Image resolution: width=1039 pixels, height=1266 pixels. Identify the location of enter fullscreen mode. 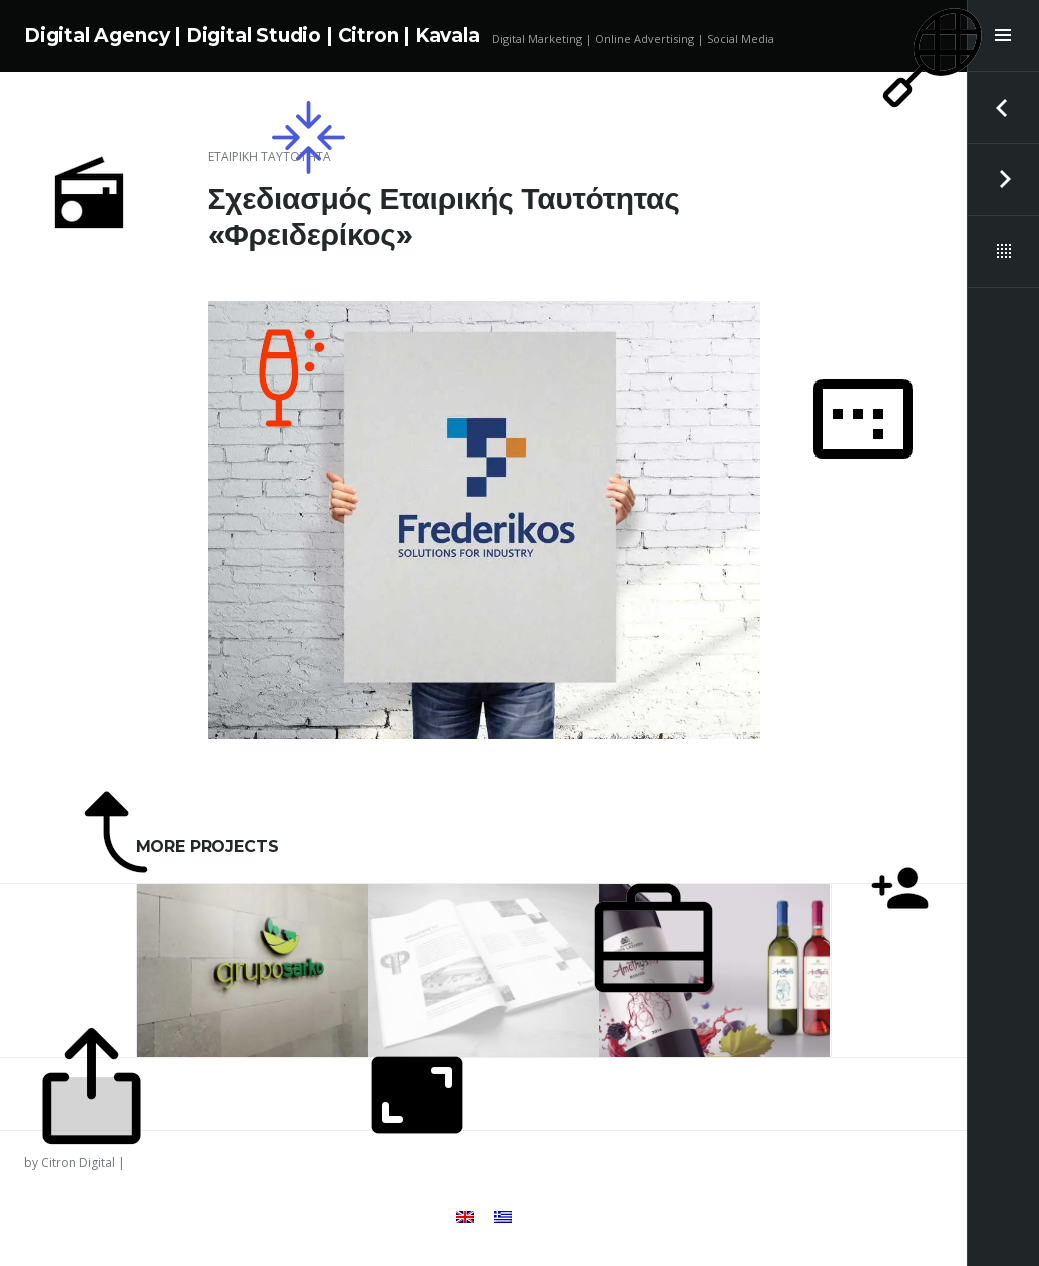
(417, 1095).